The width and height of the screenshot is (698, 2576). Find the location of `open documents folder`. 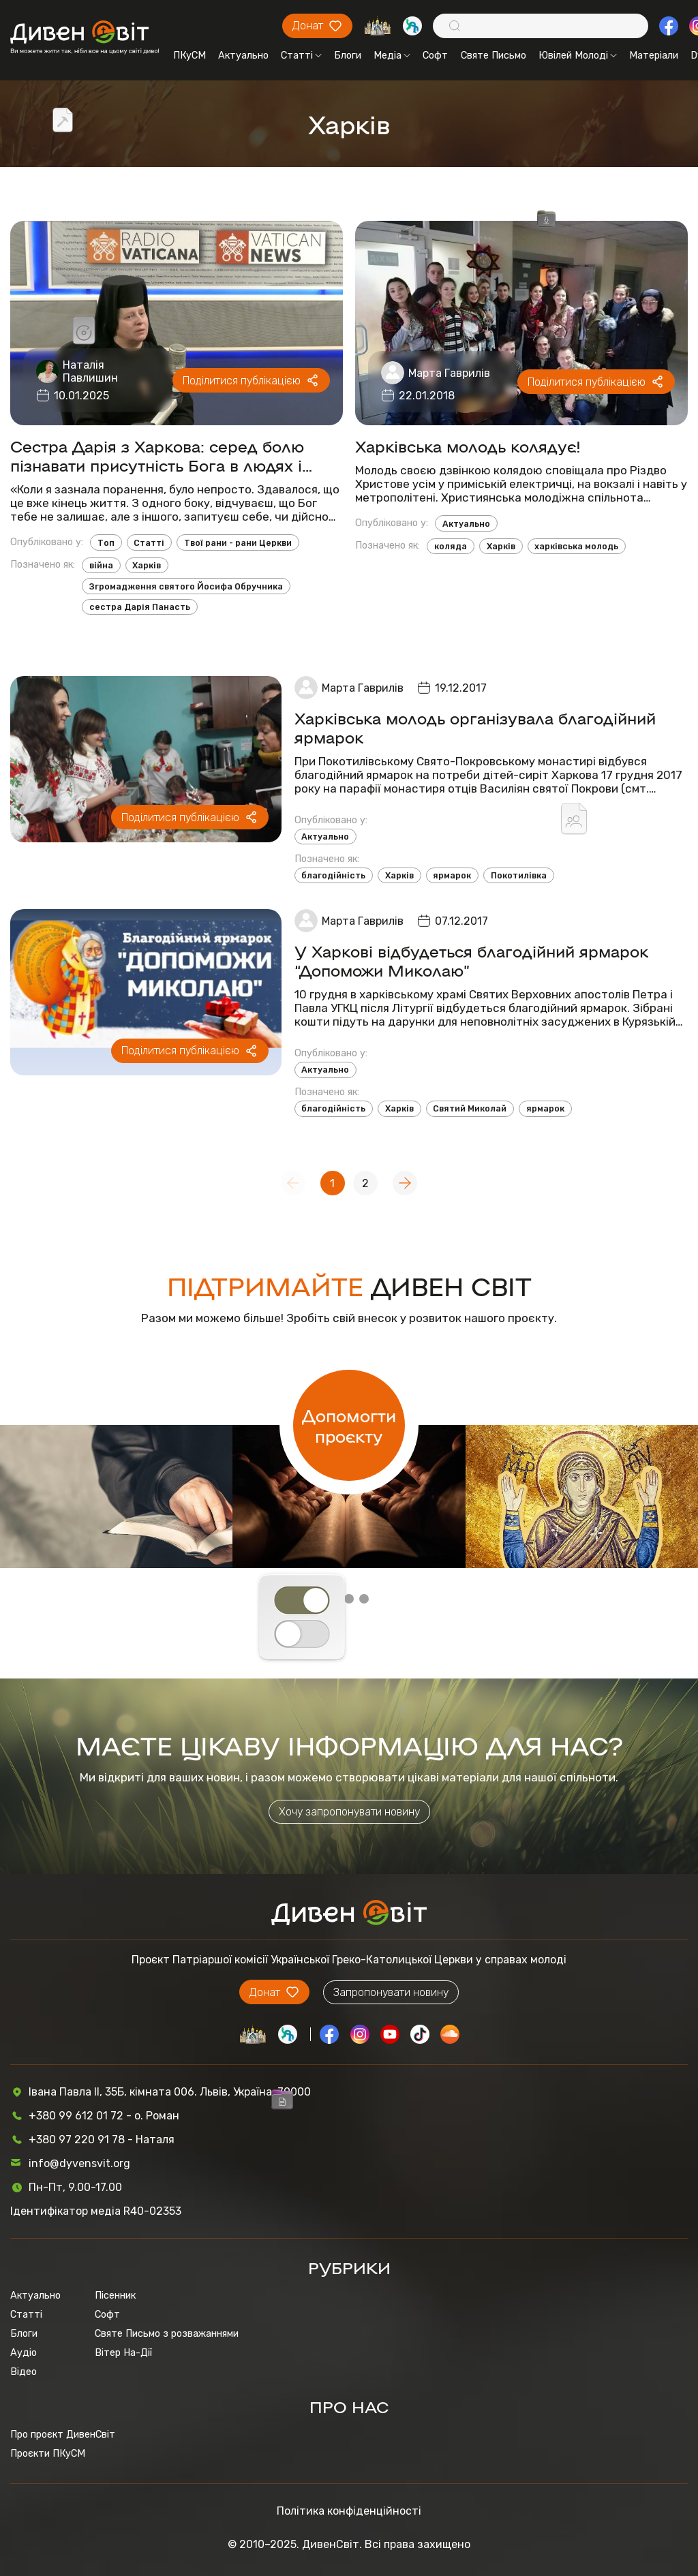

open documents folder is located at coordinates (282, 2099).